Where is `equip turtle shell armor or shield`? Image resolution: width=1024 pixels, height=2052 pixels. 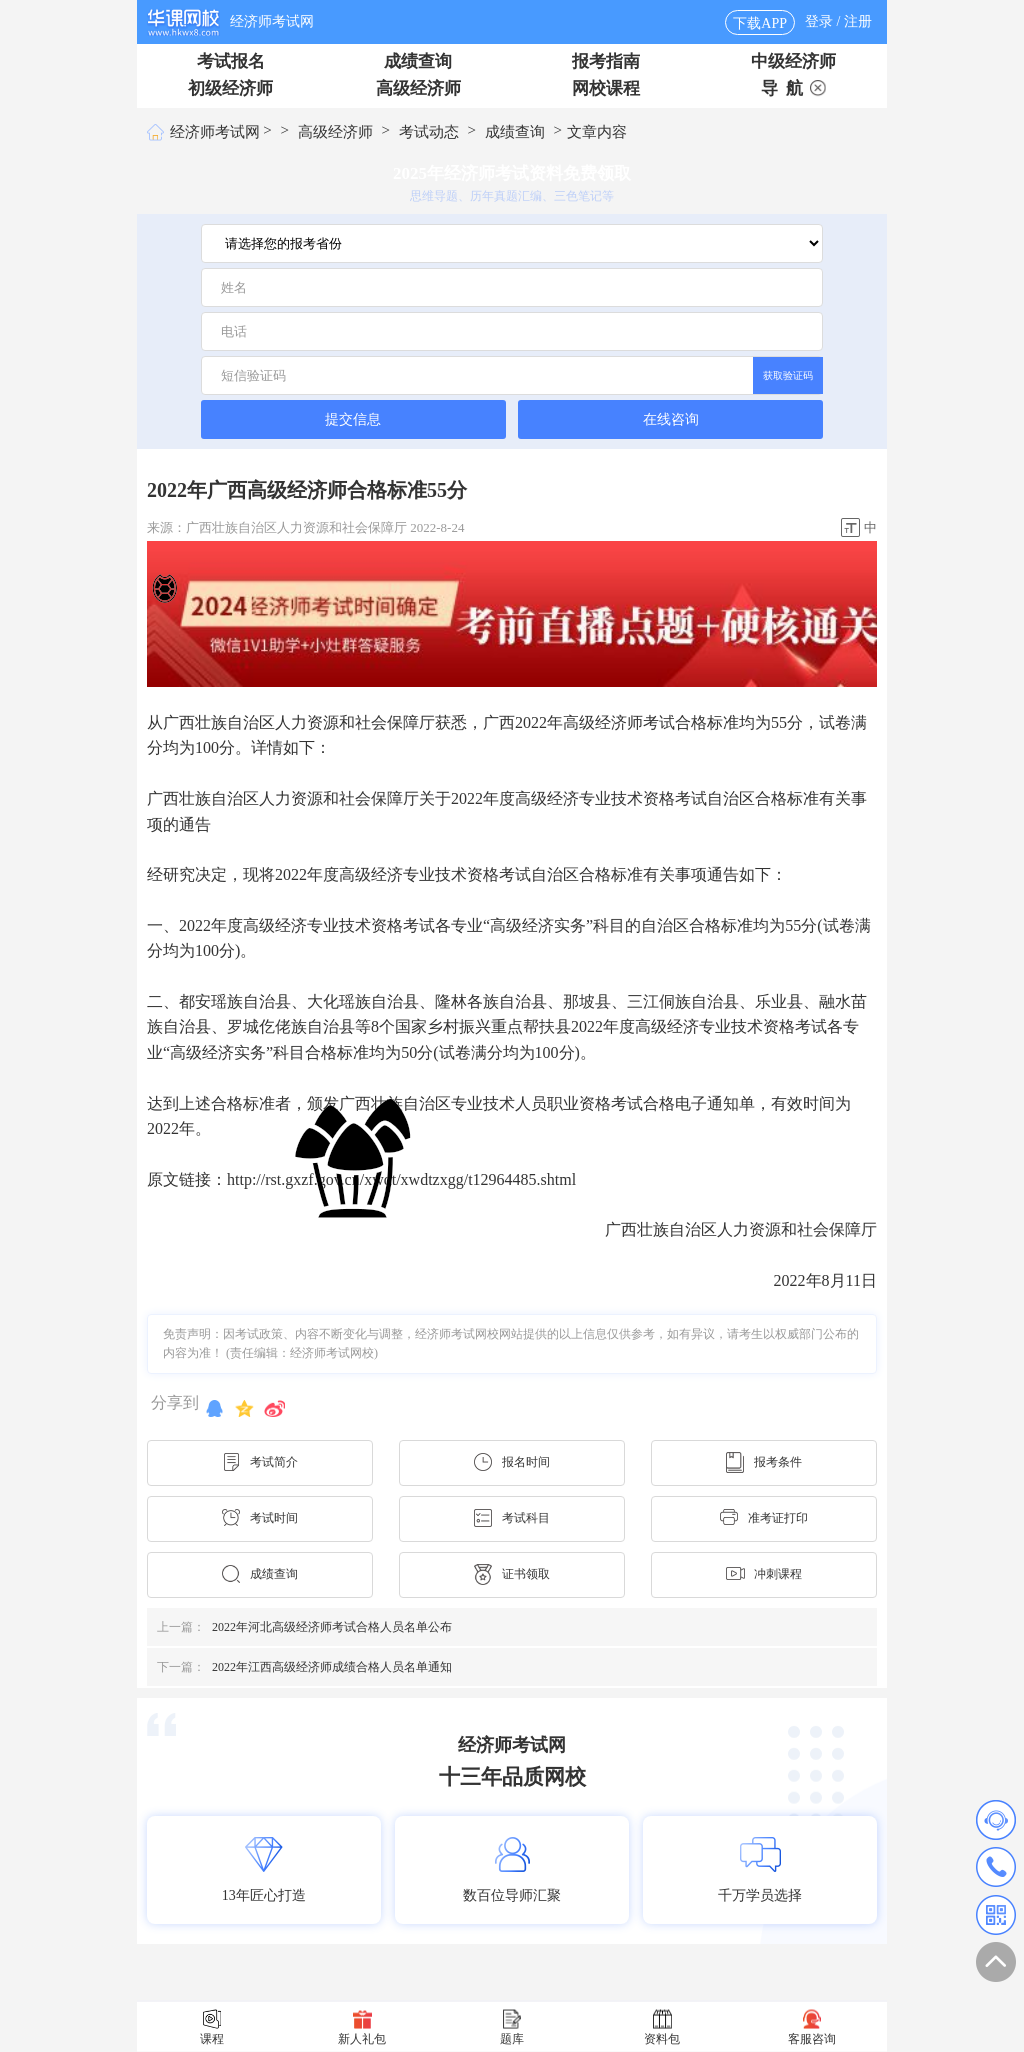 equip turtle shell armor or shield is located at coordinates (164, 588).